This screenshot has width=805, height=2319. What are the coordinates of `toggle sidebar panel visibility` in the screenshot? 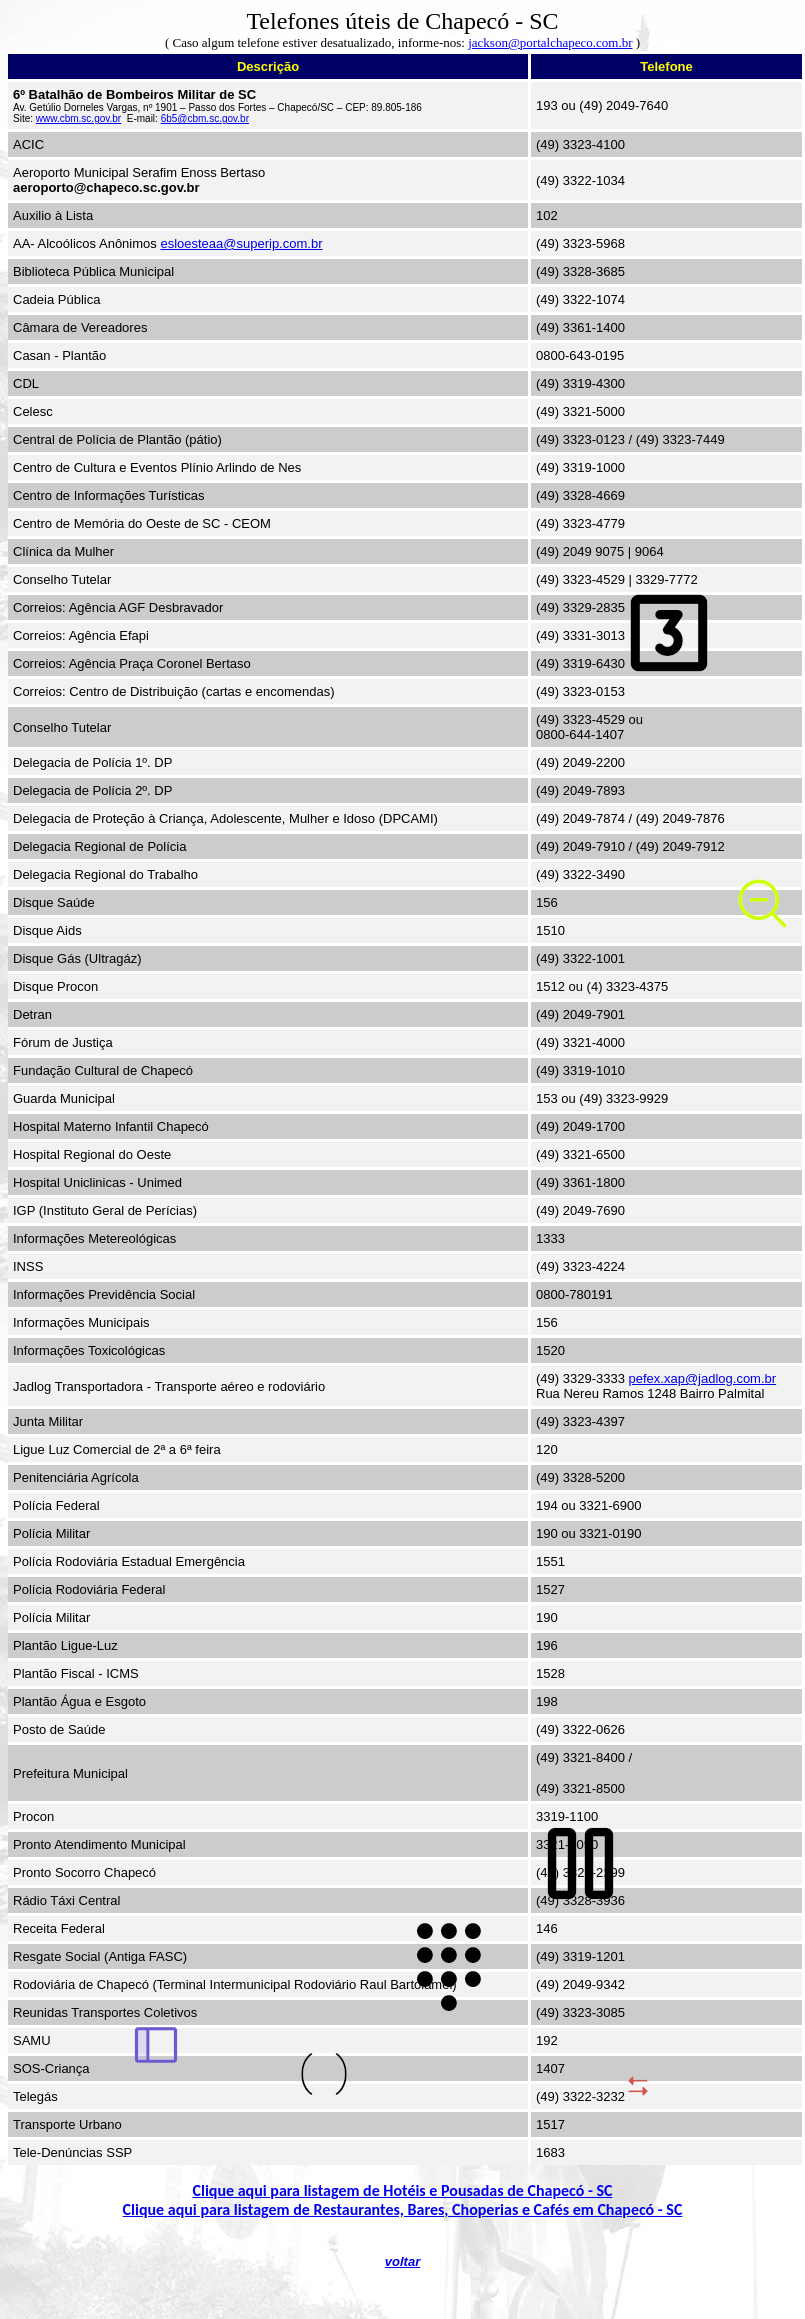 It's located at (156, 2045).